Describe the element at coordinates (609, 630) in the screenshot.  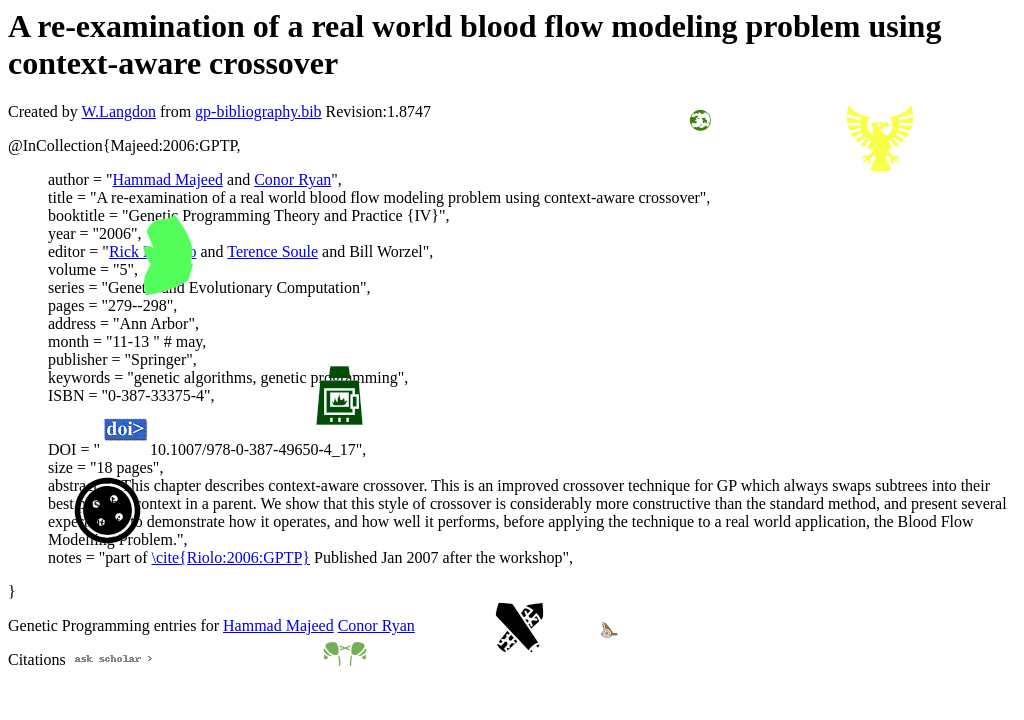
I see `helicopter tail rotor component in a game interface` at that location.